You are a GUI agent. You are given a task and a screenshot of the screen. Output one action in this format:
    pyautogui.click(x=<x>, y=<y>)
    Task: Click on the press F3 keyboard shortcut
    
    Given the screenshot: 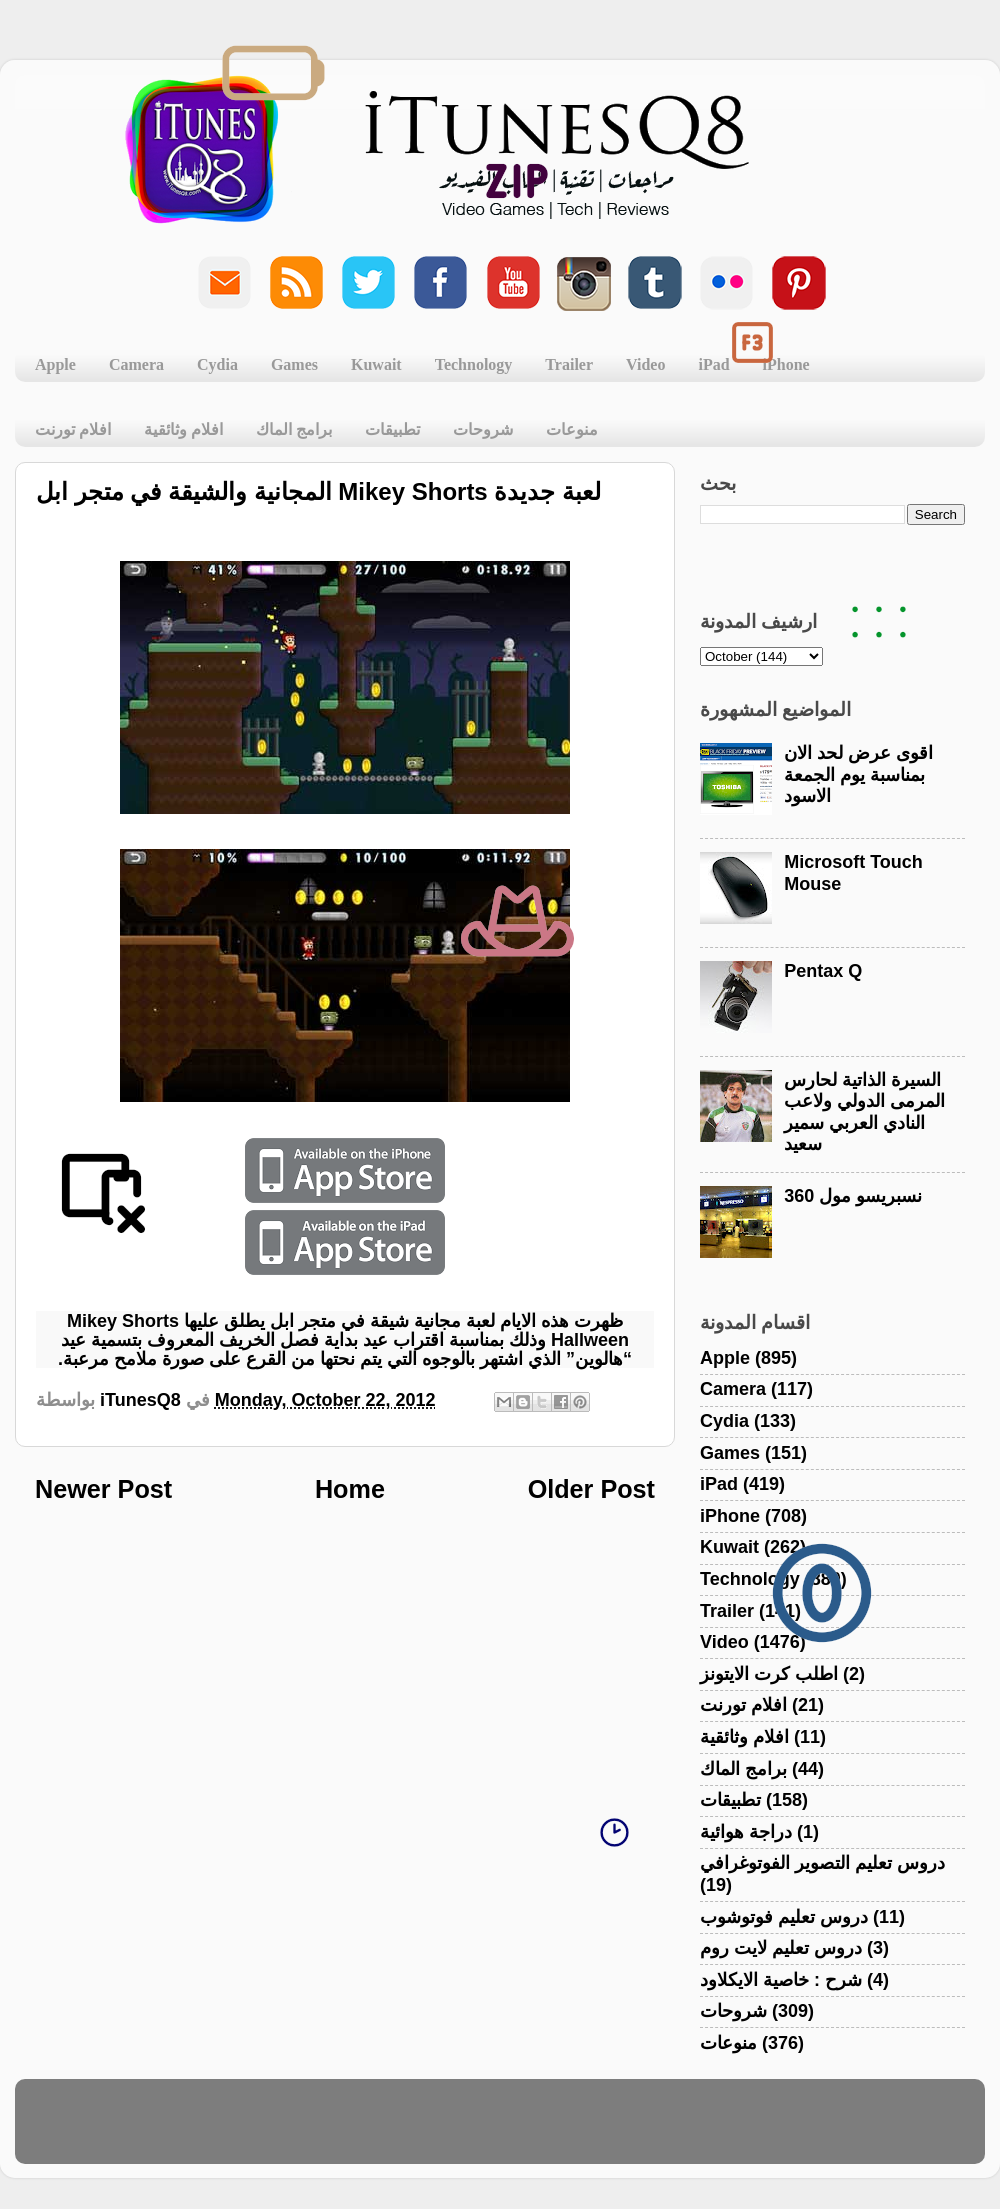 What is the action you would take?
    pyautogui.click(x=752, y=342)
    